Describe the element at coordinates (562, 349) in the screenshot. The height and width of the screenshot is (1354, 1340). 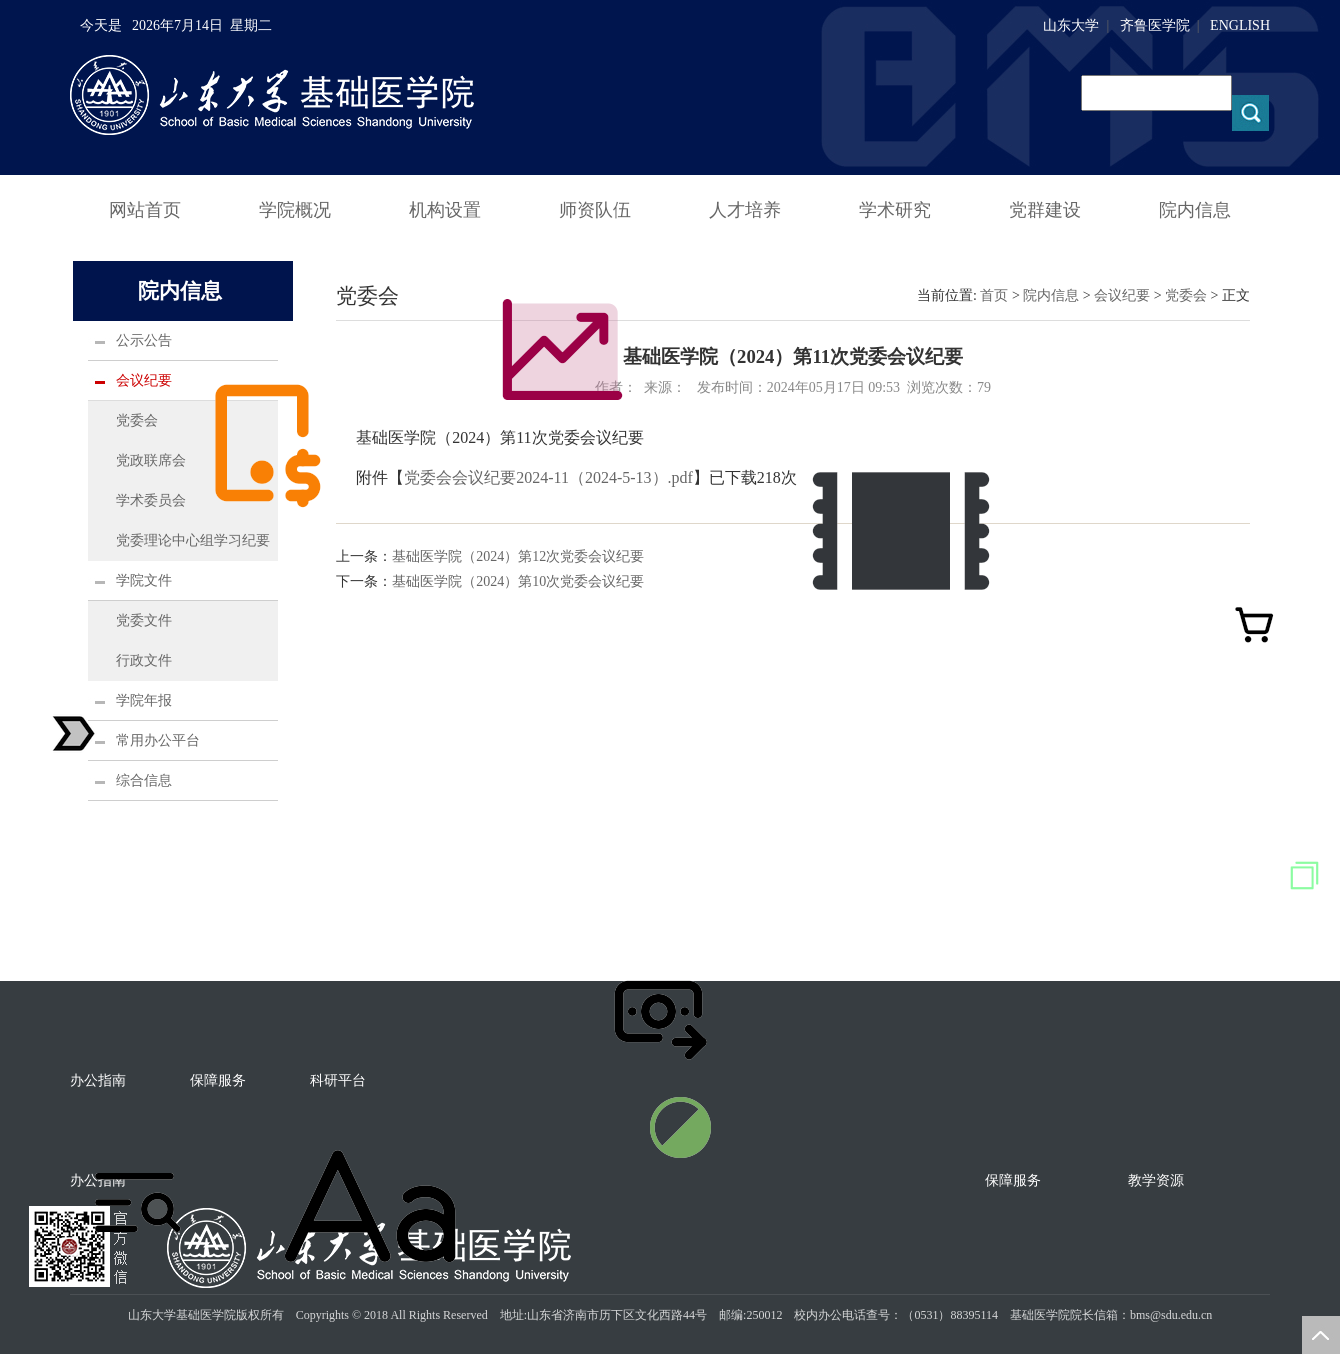
I see `view analytics or performance trends` at that location.